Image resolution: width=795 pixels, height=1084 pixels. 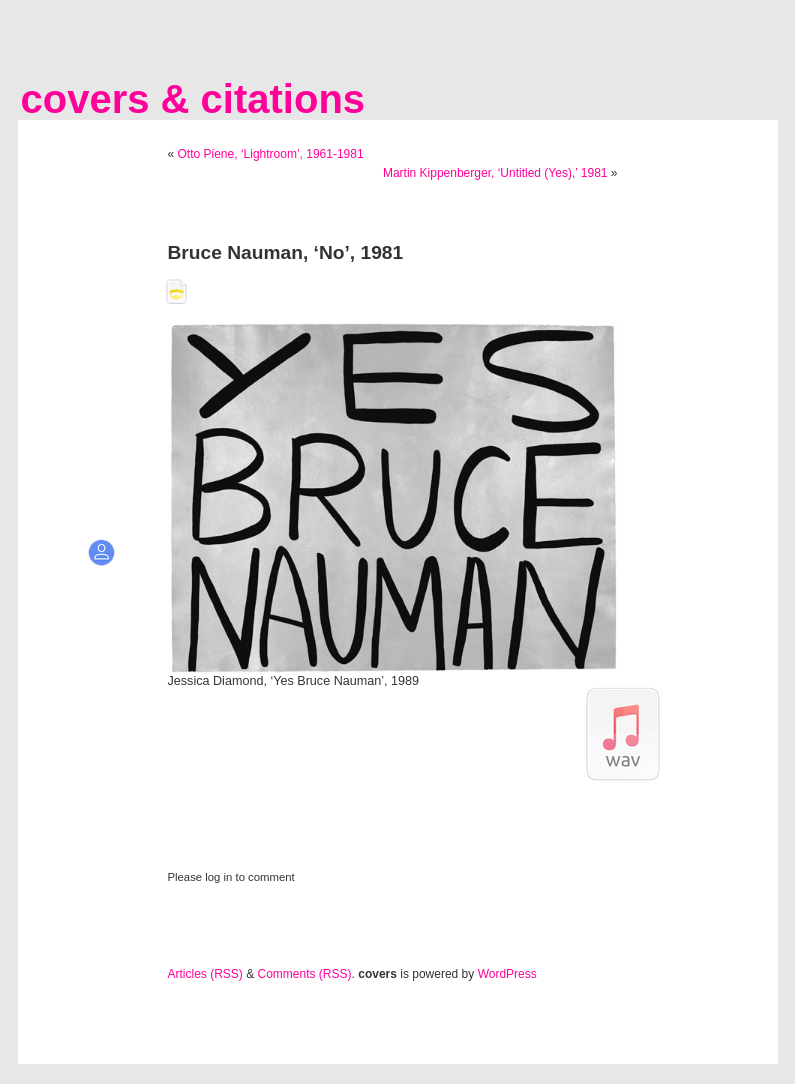 What do you see at coordinates (101, 552) in the screenshot?
I see `indicates a personal or user-owned item` at bounding box center [101, 552].